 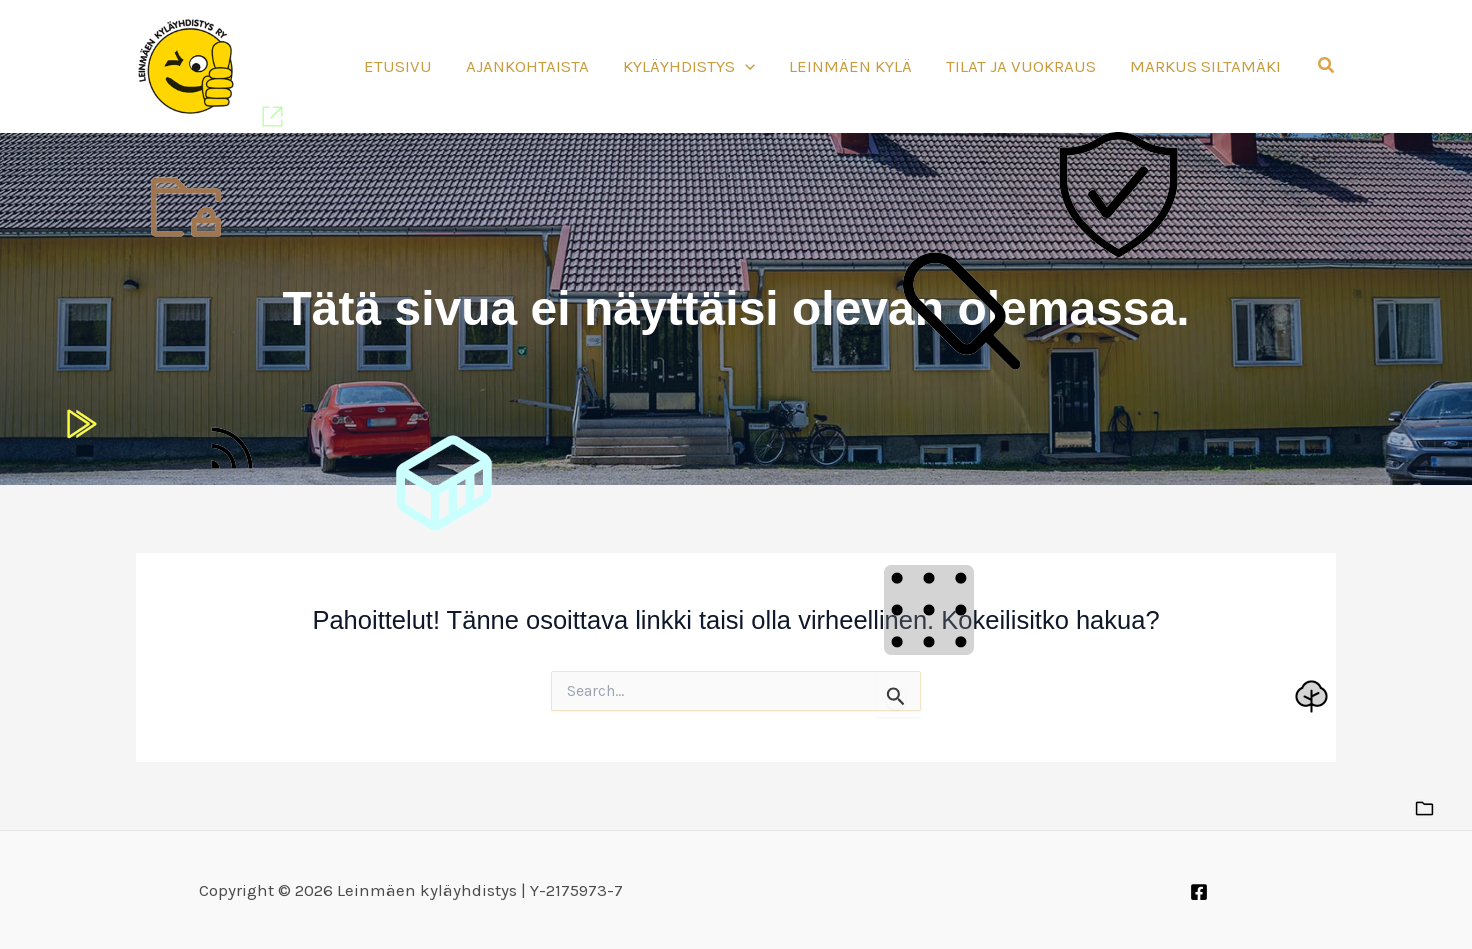 What do you see at coordinates (232, 448) in the screenshot?
I see `subscribe to an RSS feed` at bounding box center [232, 448].